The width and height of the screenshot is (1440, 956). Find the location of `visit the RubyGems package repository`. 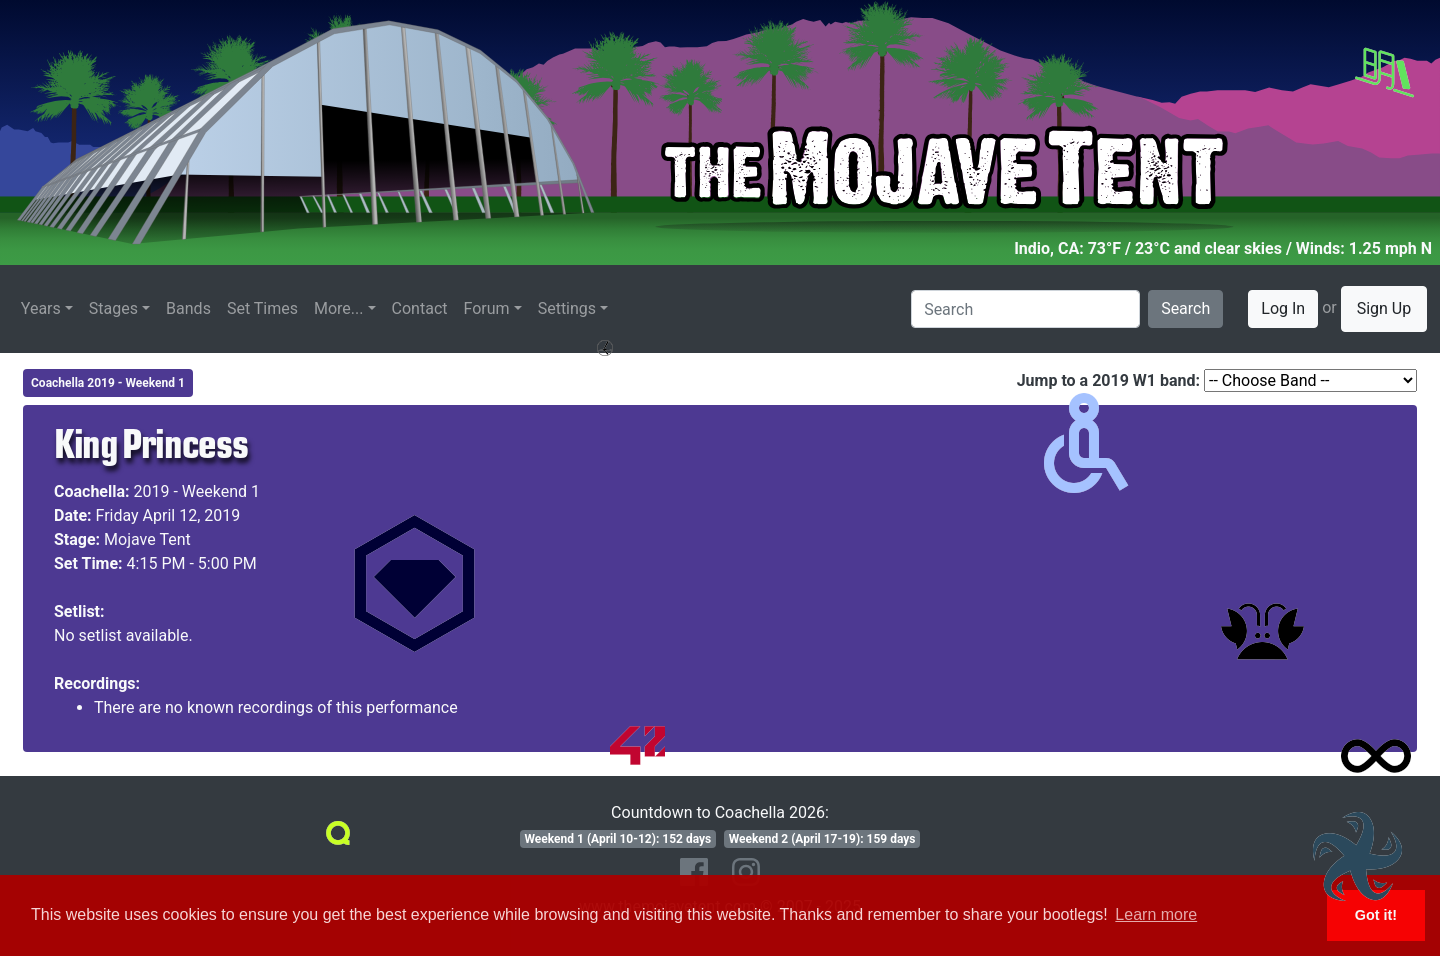

visit the RubyGems package repository is located at coordinates (414, 583).